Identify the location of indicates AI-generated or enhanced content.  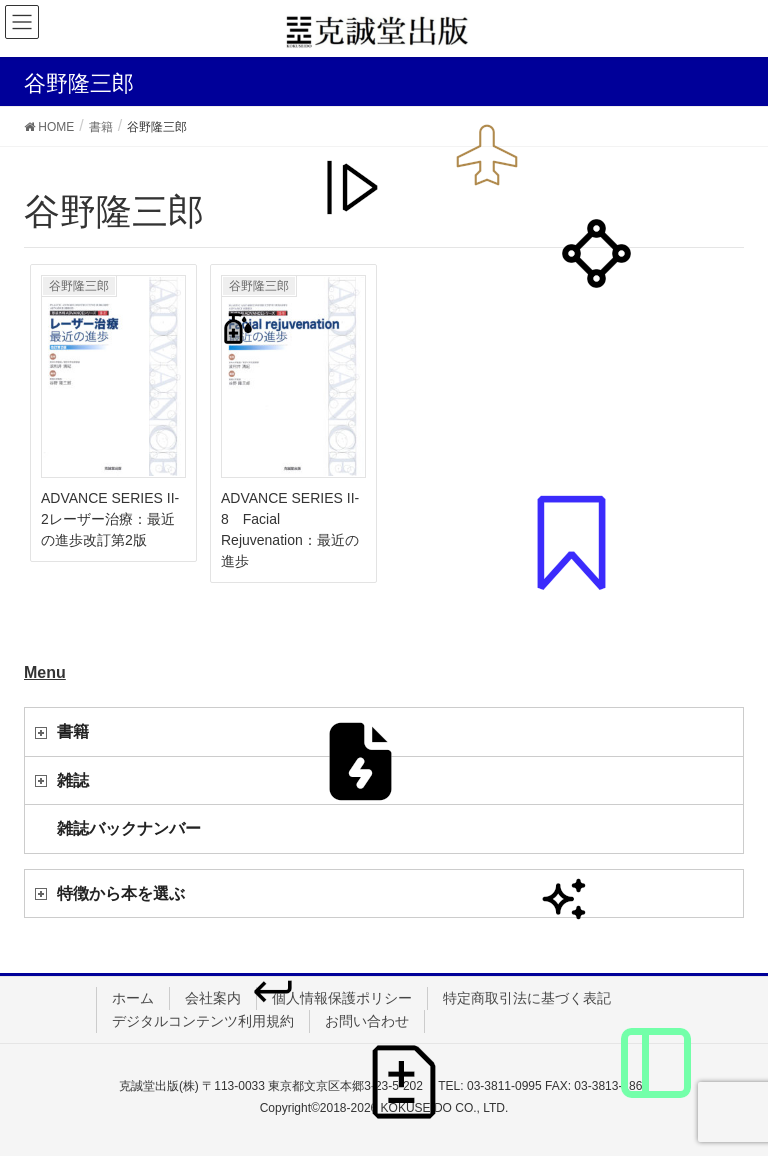
(565, 899).